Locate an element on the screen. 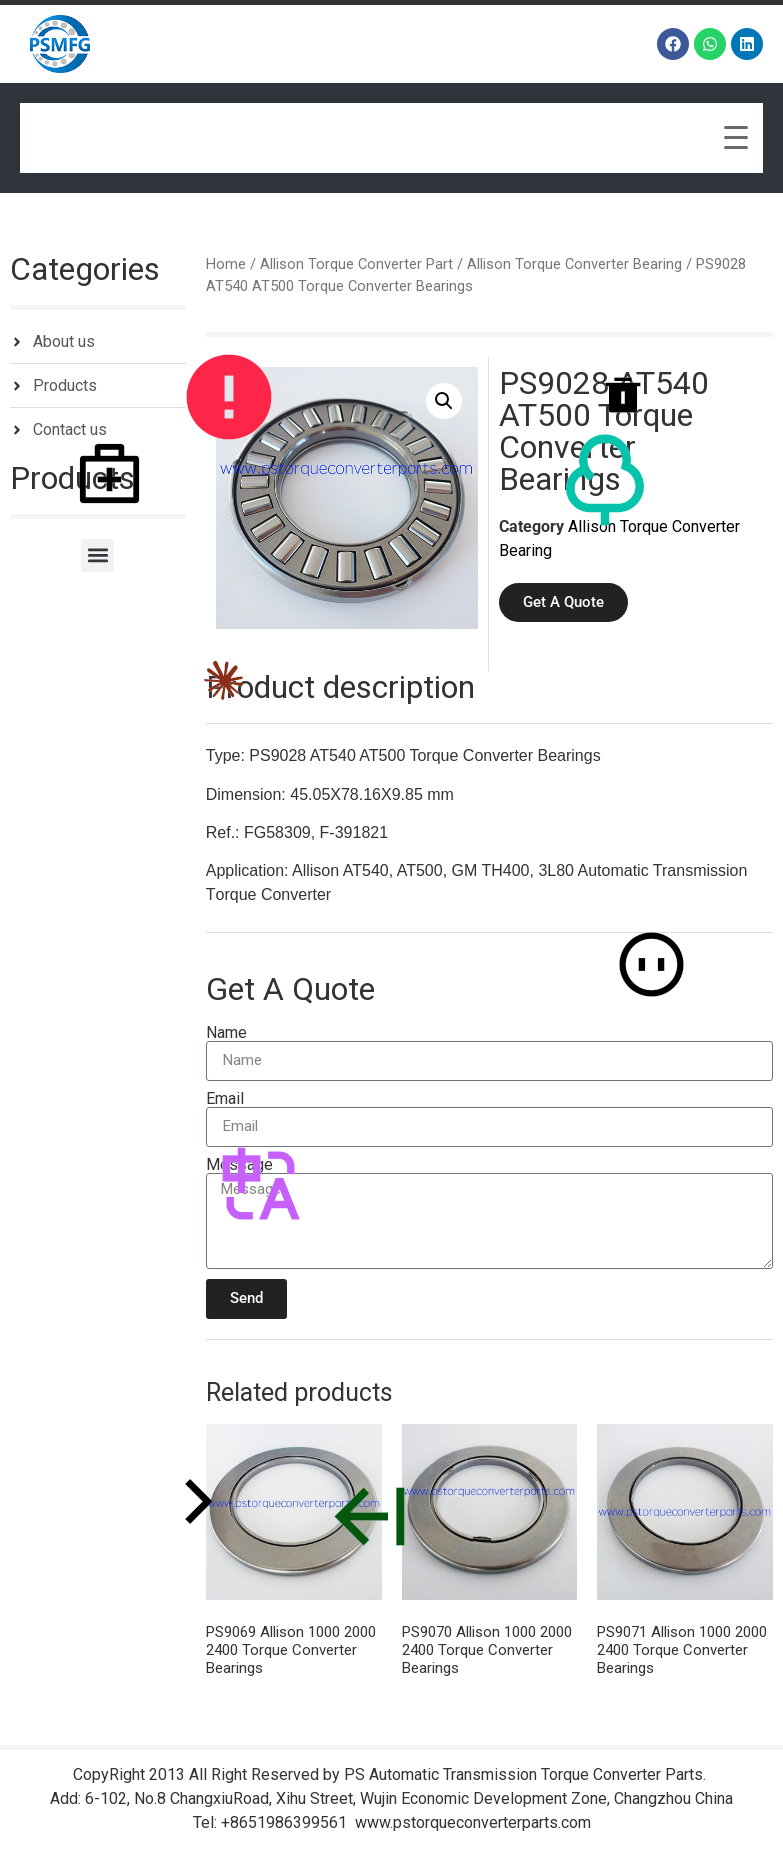 The height and width of the screenshot is (1863, 783). translate text to another language is located at coordinates (260, 1185).